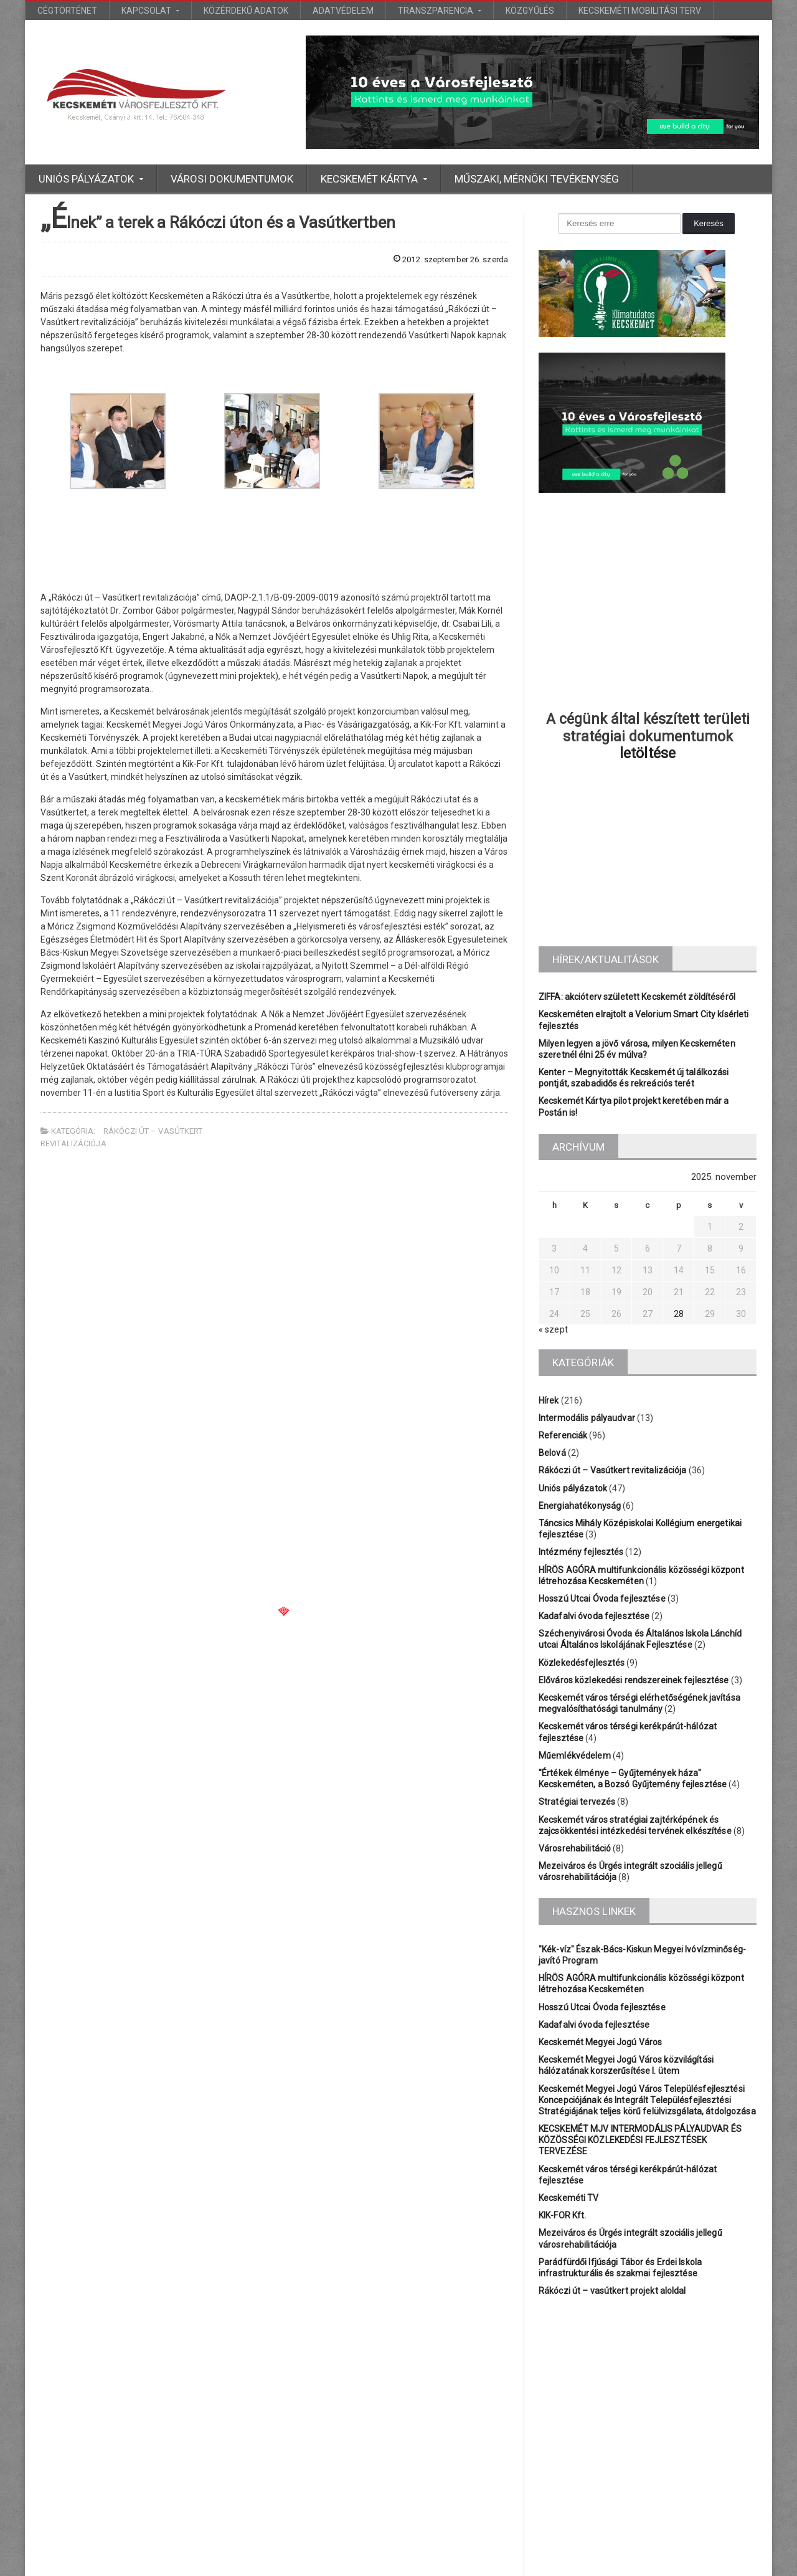 The width and height of the screenshot is (797, 2576). What do you see at coordinates (675, 467) in the screenshot?
I see `open asana project management app` at bounding box center [675, 467].